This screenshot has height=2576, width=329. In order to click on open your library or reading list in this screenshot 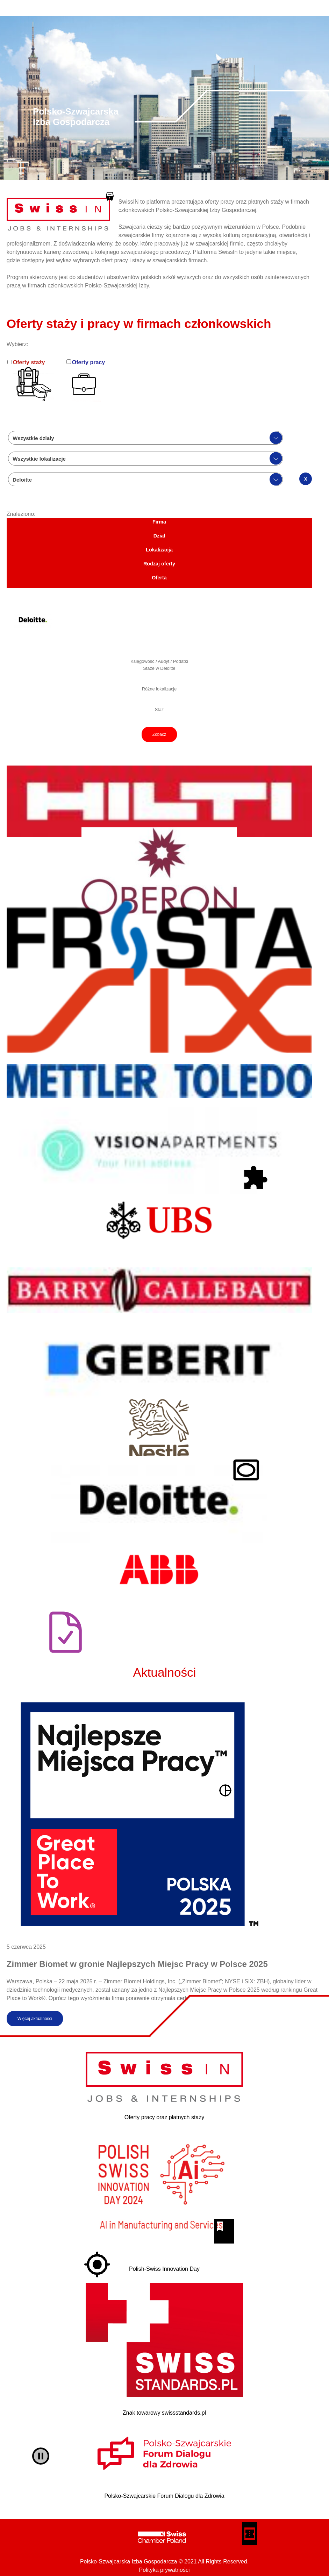, I will do `click(224, 2231)`.